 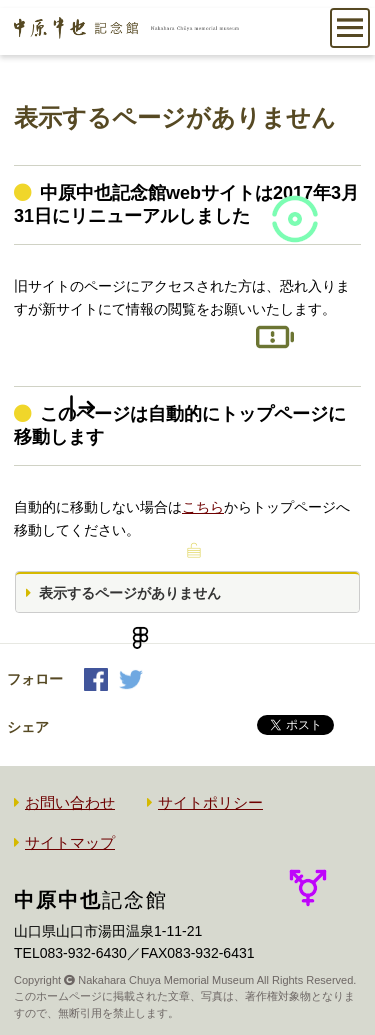 What do you see at coordinates (82, 407) in the screenshot?
I see `expand sidebar or panel` at bounding box center [82, 407].